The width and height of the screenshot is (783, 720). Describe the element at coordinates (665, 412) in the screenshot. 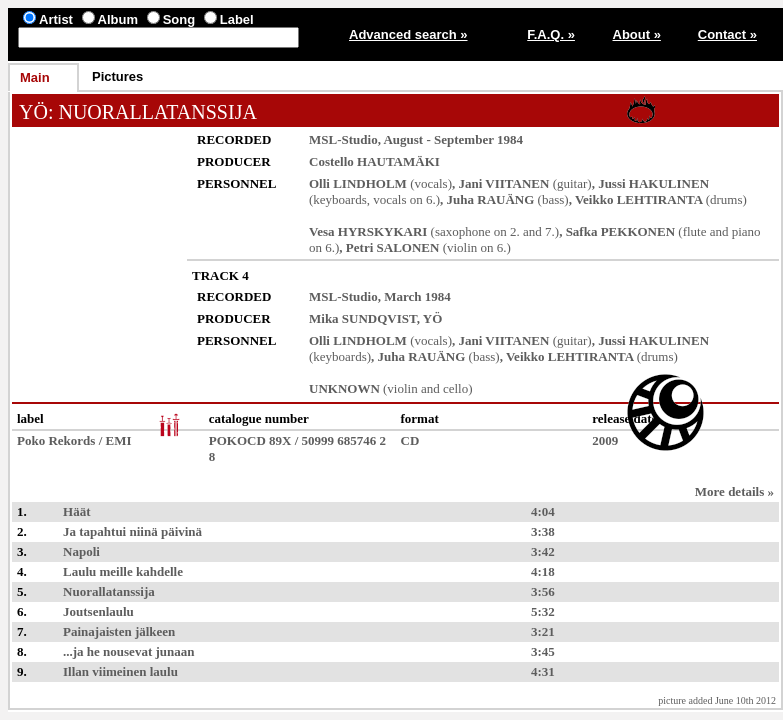

I see `decorative game achievement or badge icon` at that location.